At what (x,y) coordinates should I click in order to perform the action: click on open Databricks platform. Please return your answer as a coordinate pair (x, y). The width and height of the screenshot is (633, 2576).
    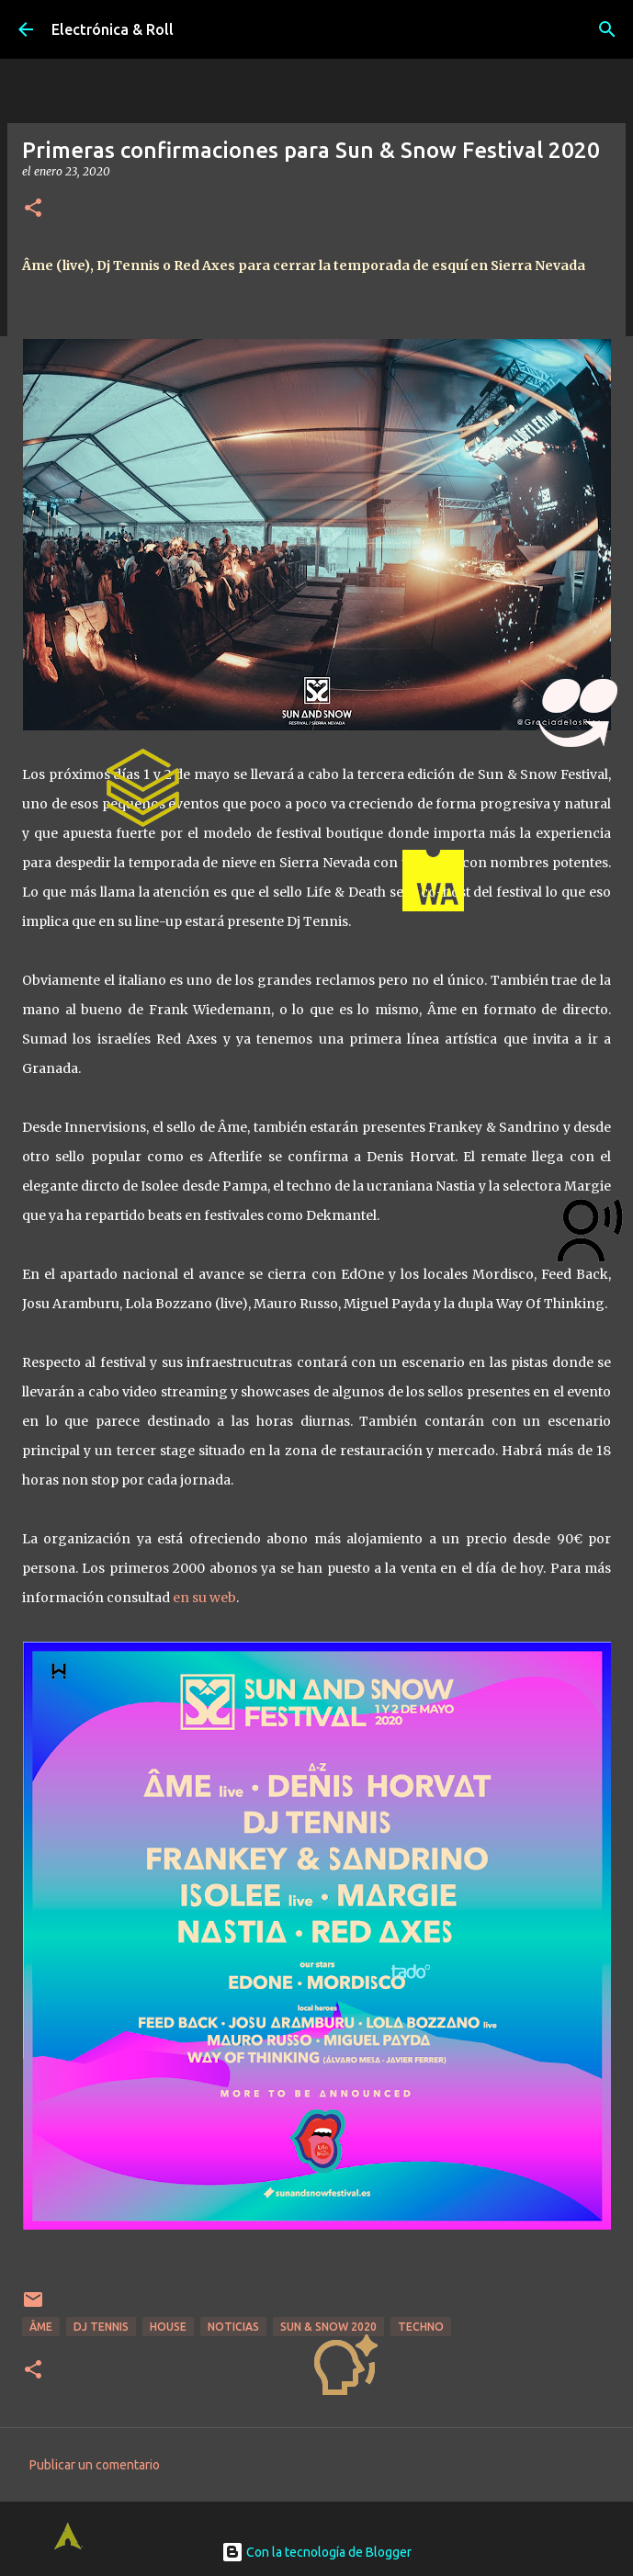
    Looking at the image, I should click on (142, 787).